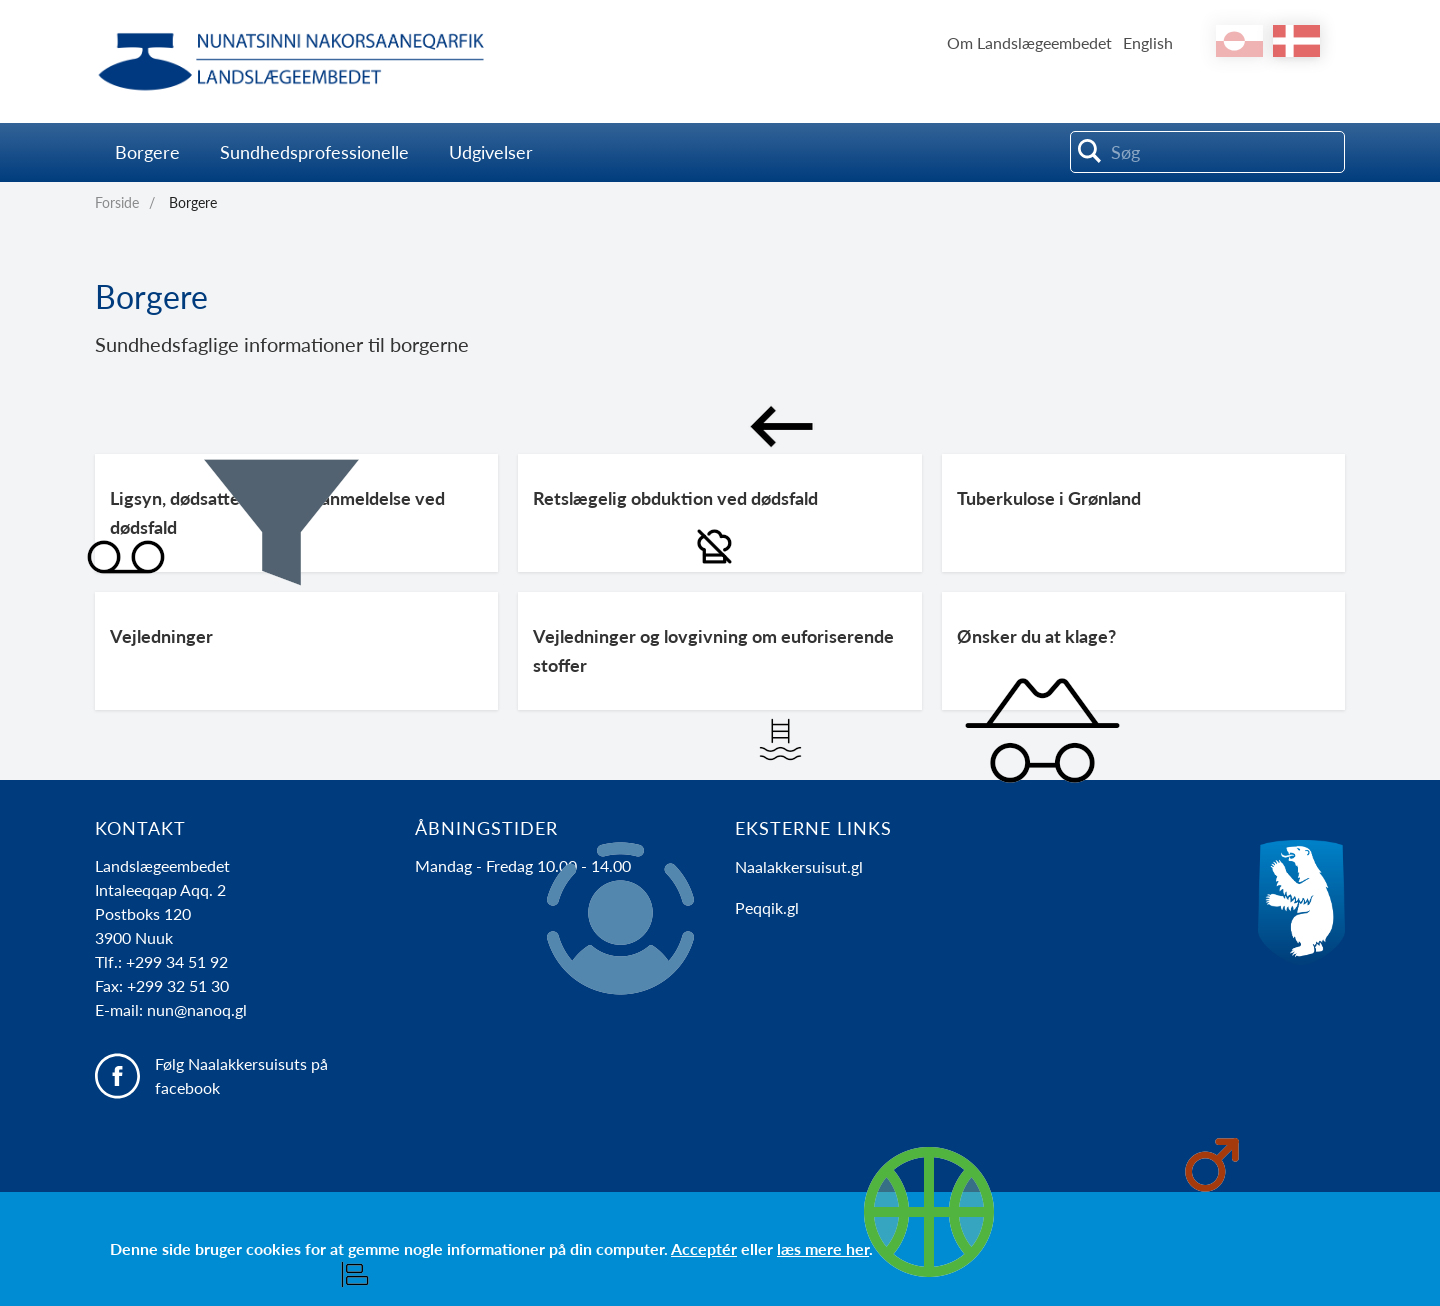 This screenshot has width=1440, height=1306. I want to click on indicates swimming pool amenity available, so click(780, 739).